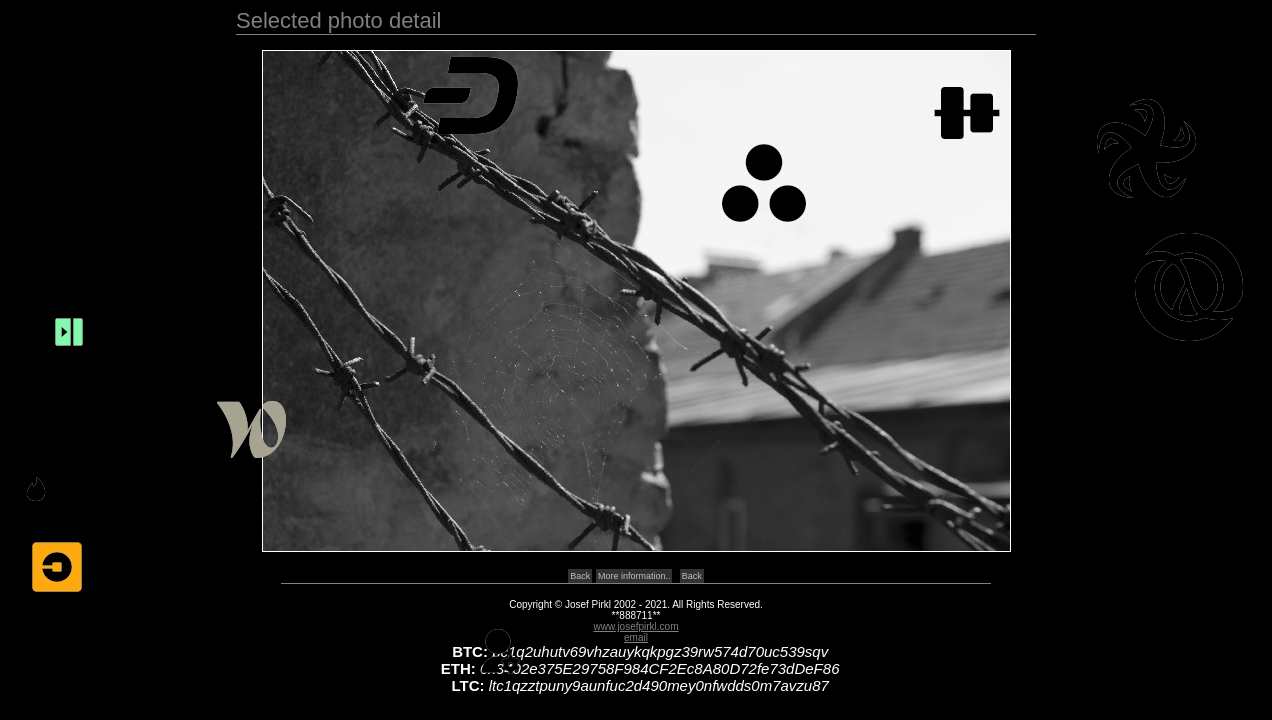 The image size is (1272, 720). I want to click on open asana project management app, so click(764, 183).